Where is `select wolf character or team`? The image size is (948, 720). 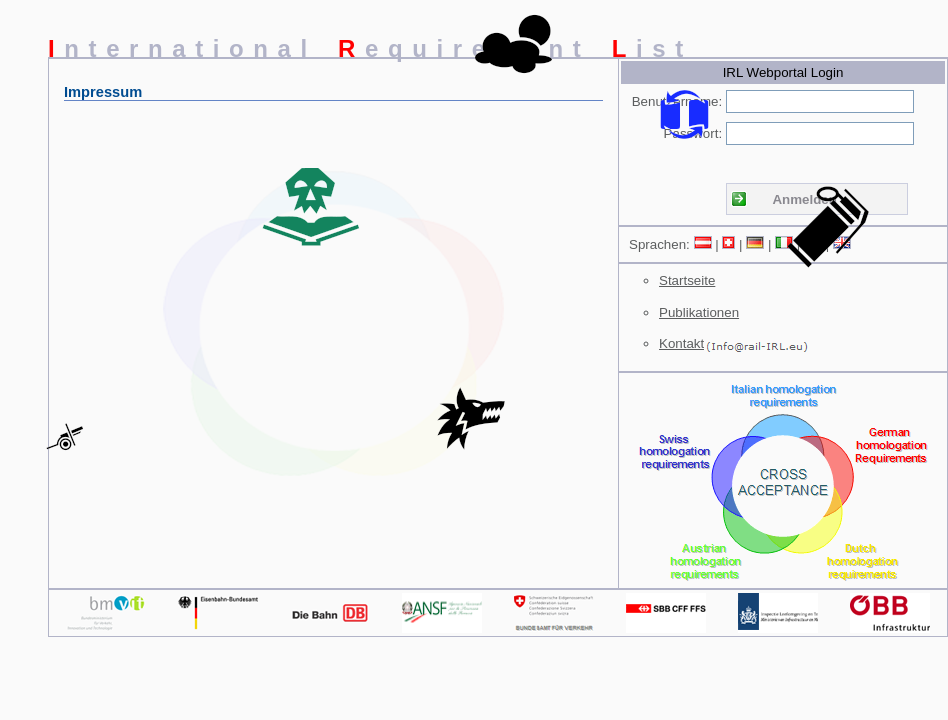
select wolf character or team is located at coordinates (471, 418).